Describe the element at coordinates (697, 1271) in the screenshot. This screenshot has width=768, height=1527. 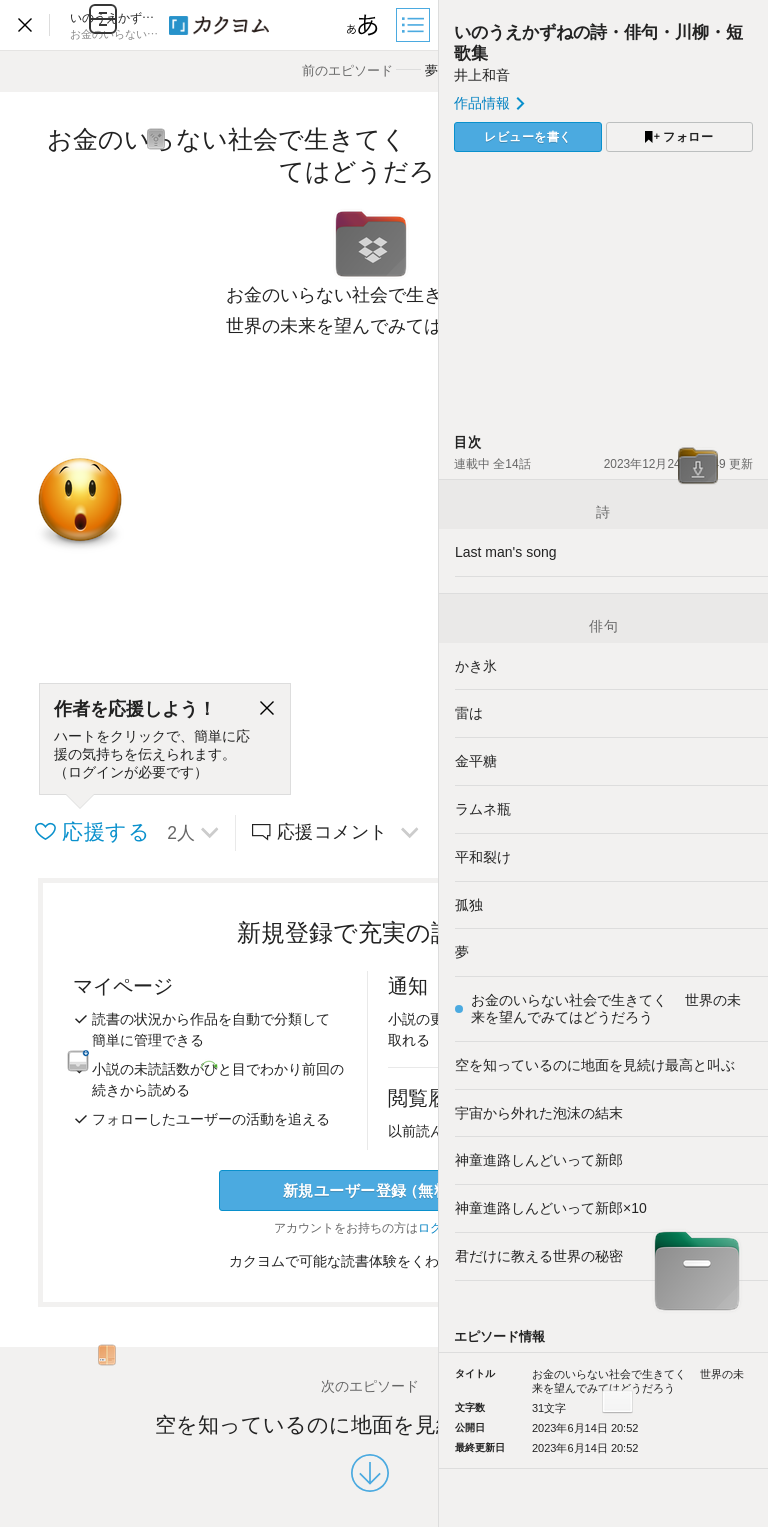
I see `open the file manager application` at that location.